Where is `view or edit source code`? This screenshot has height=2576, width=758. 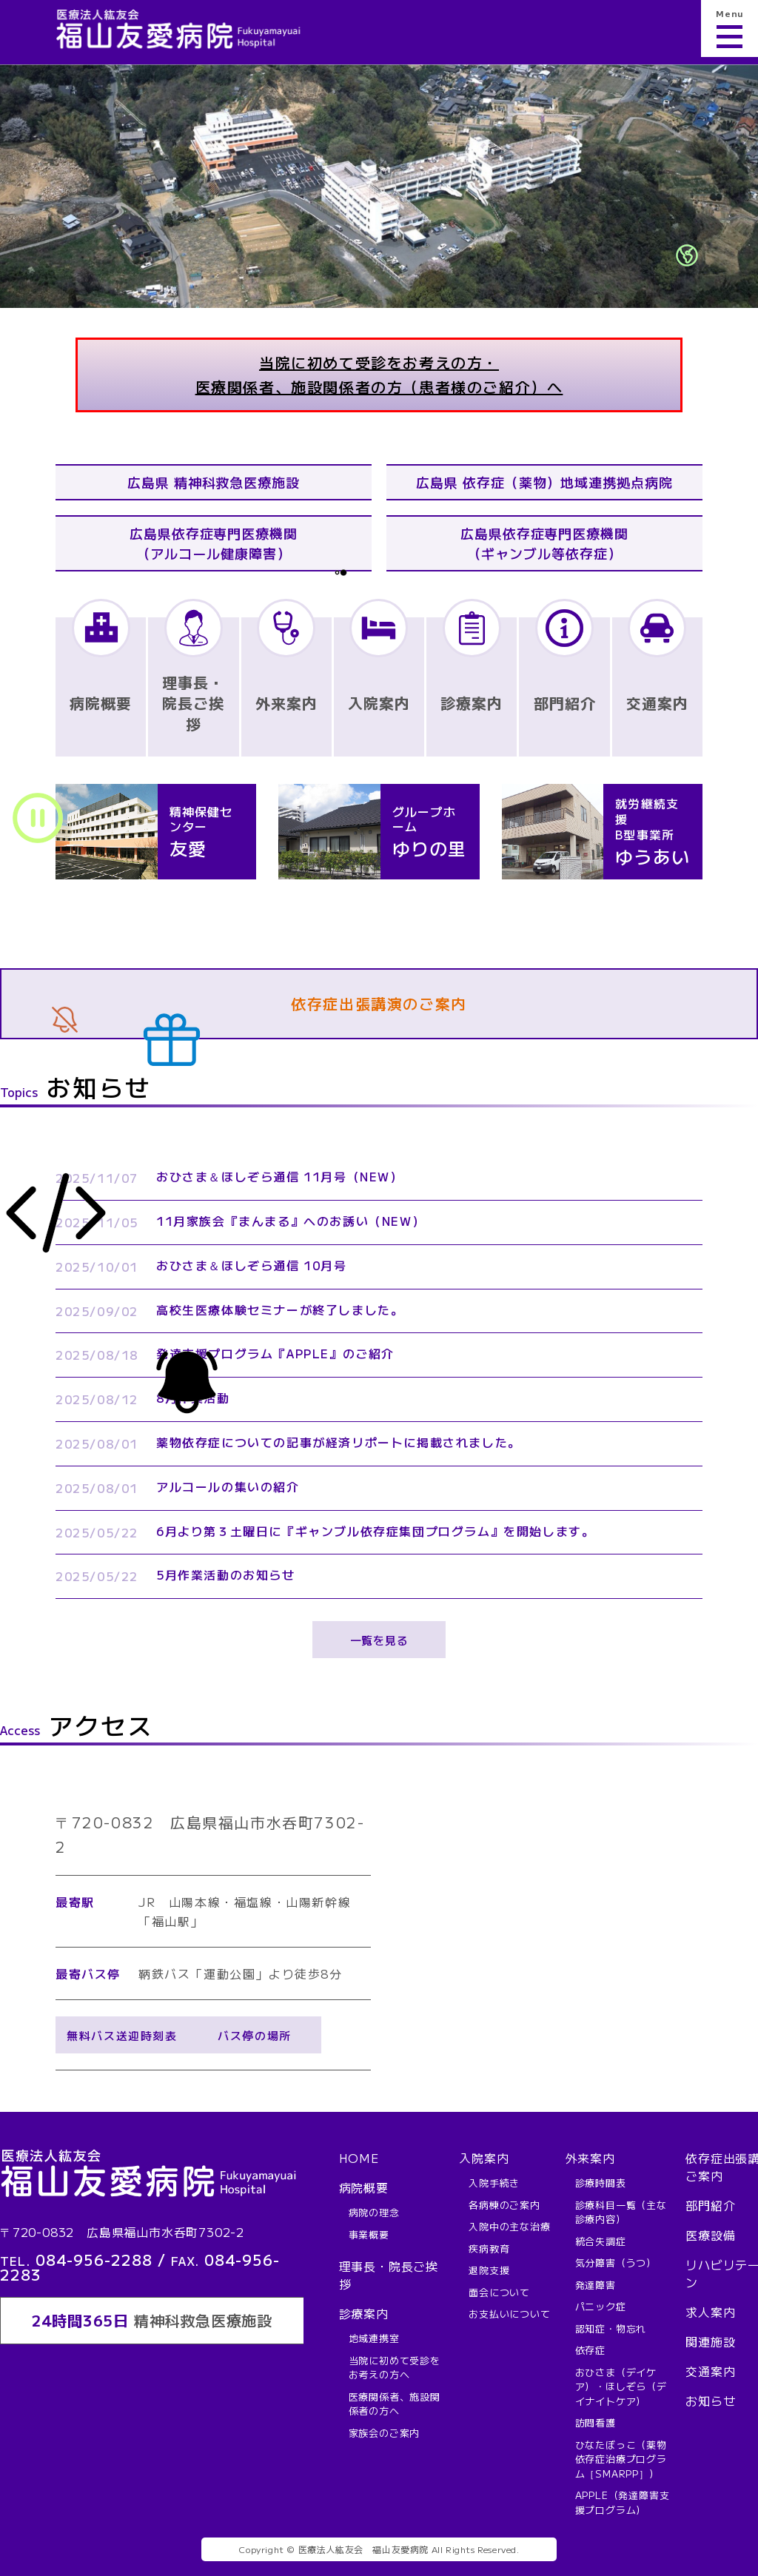 view or edit source code is located at coordinates (56, 1212).